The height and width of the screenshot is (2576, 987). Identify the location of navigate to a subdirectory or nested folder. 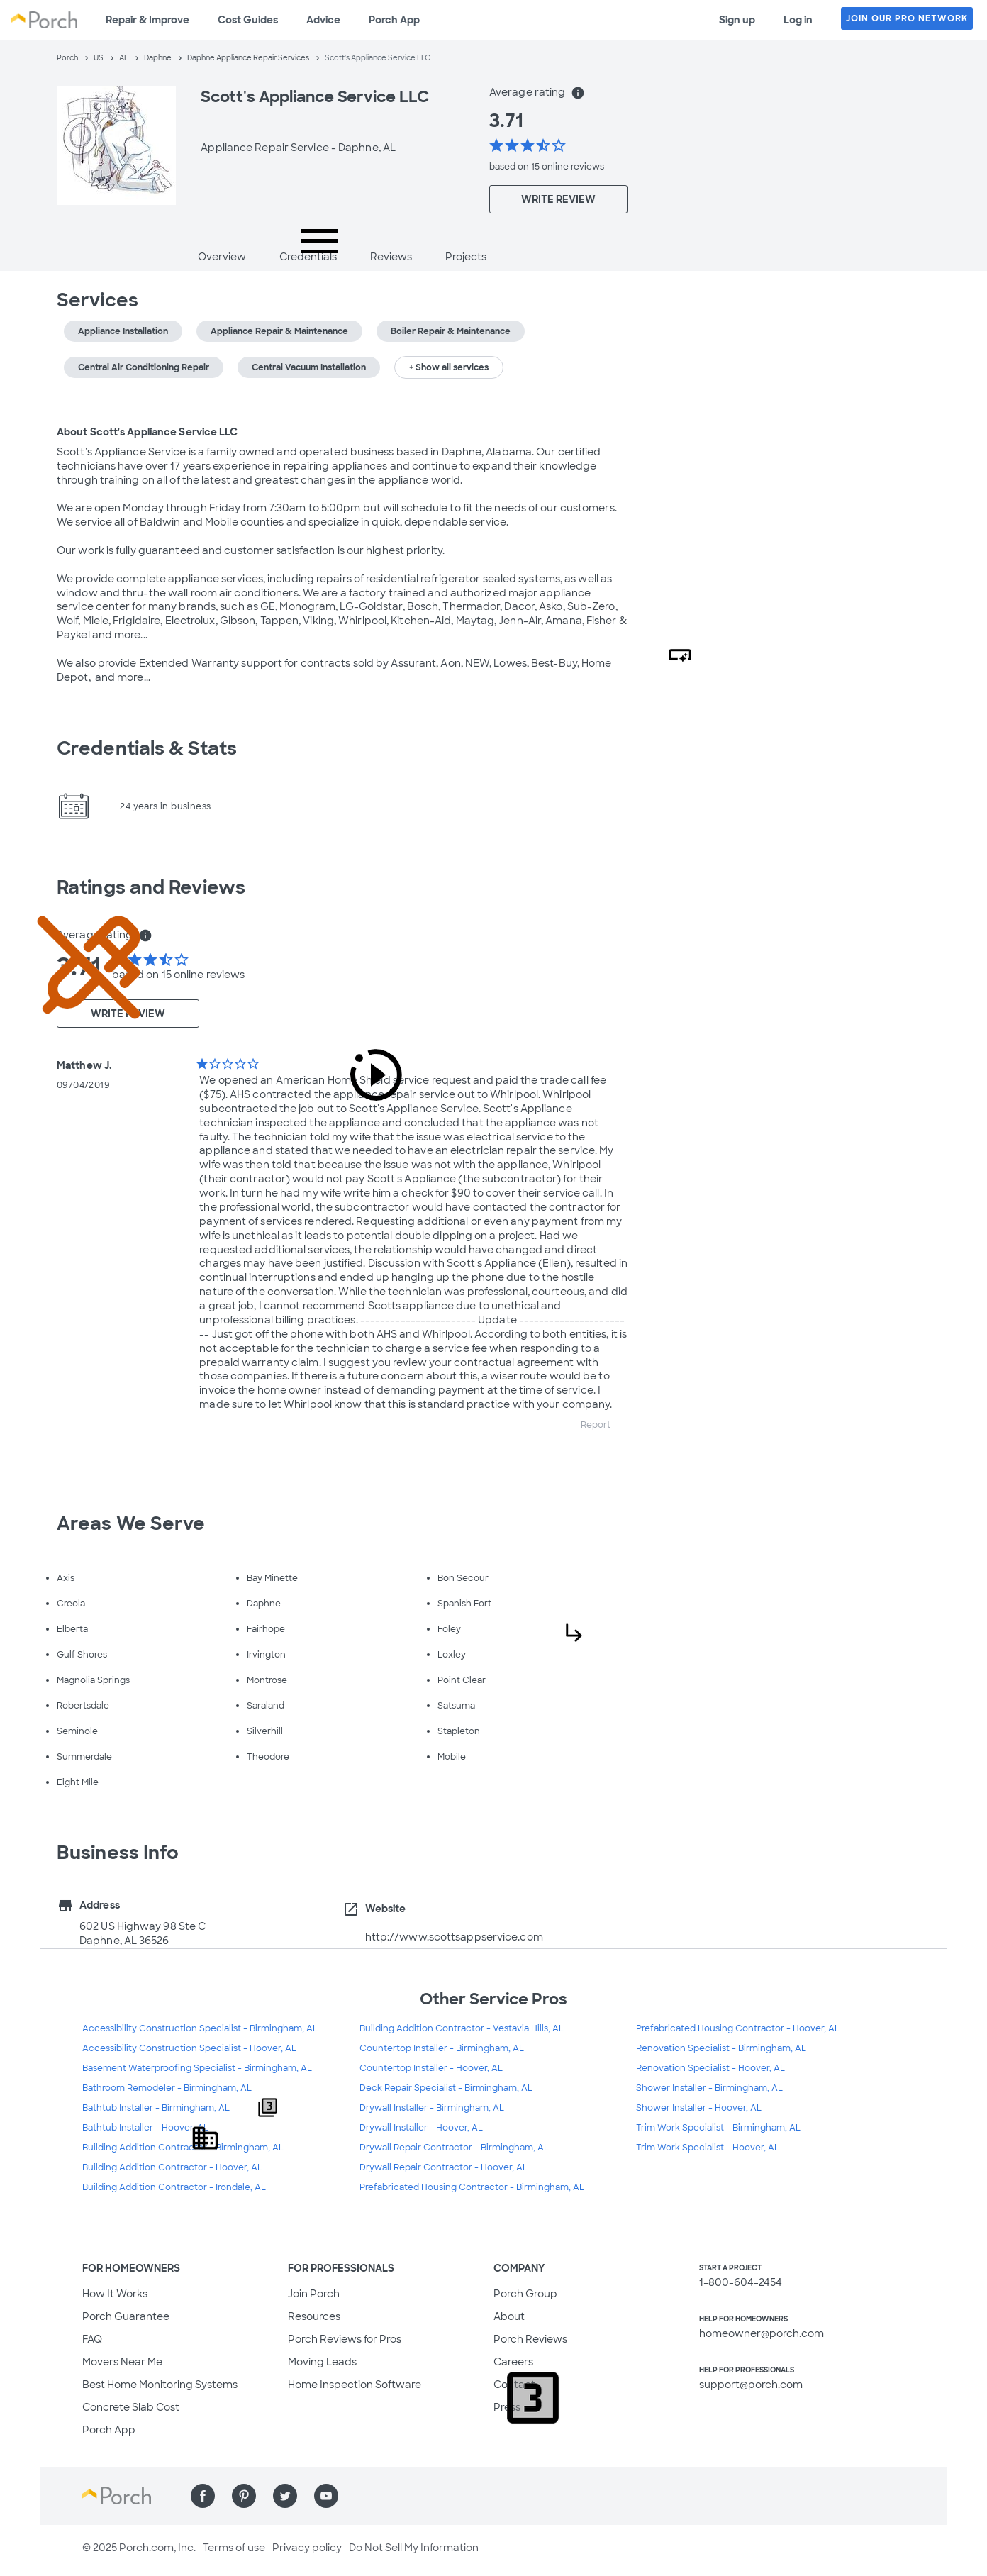
(574, 1632).